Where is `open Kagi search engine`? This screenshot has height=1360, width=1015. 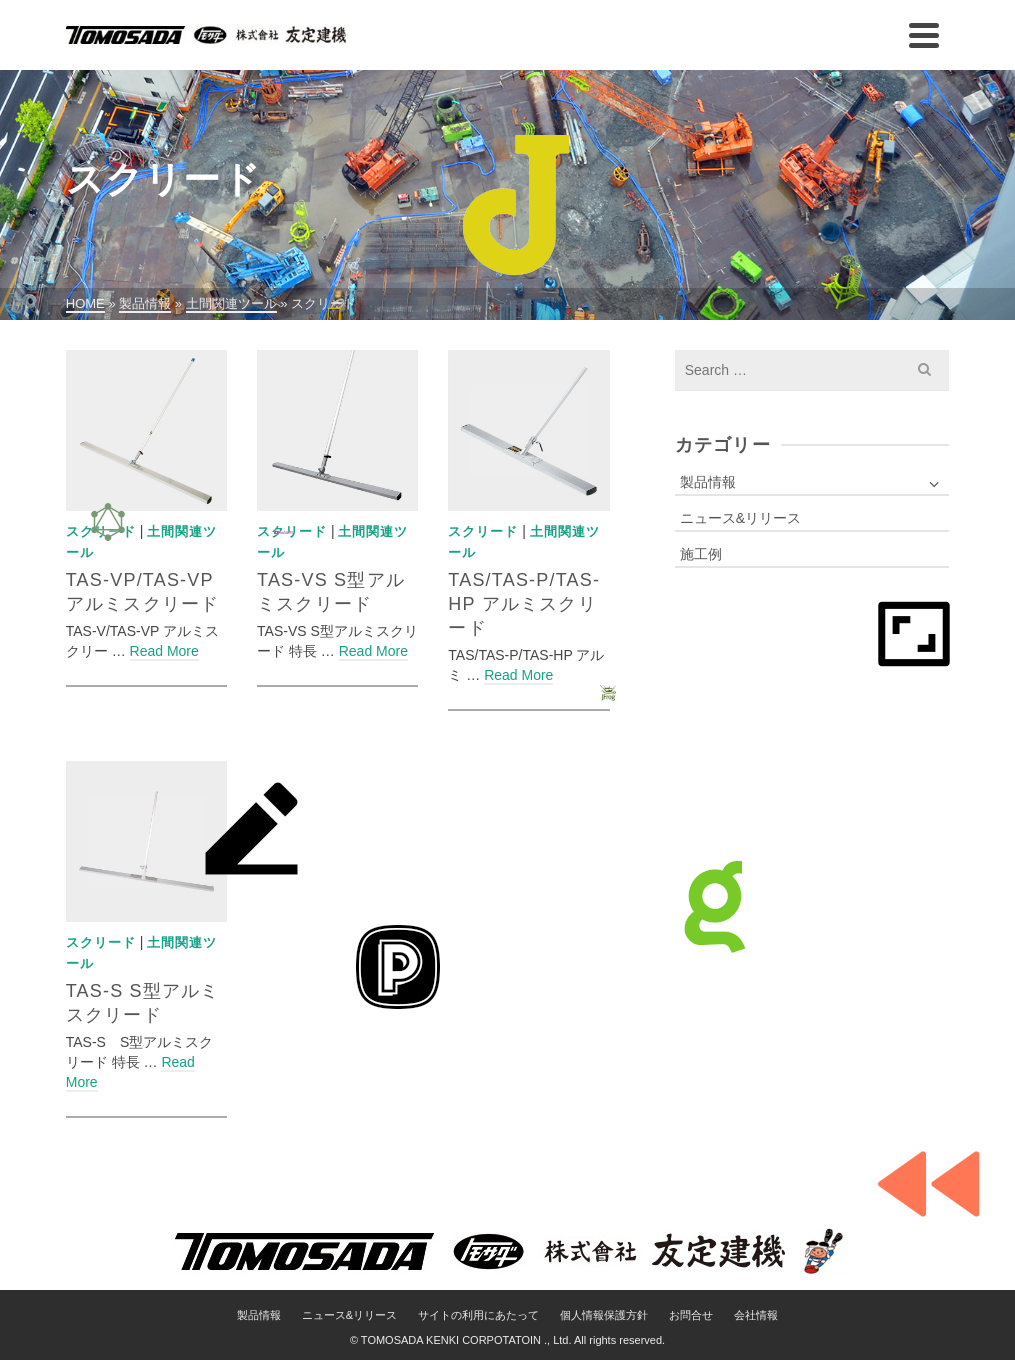 open Kagi search engine is located at coordinates (715, 907).